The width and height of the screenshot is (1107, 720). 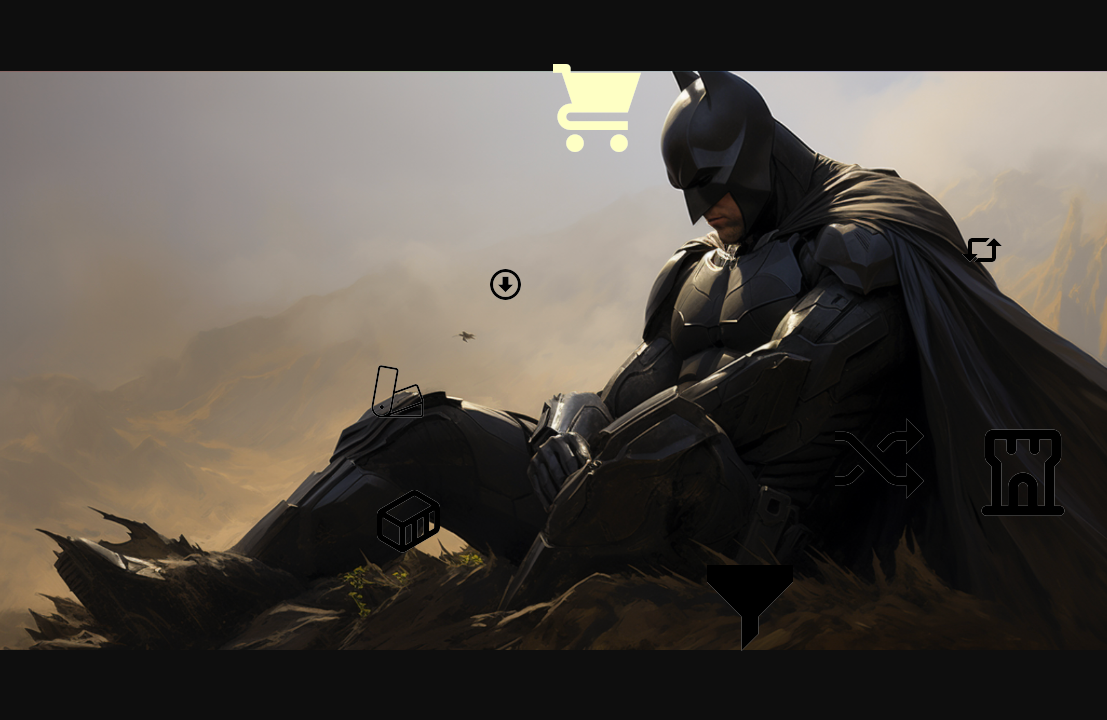 What do you see at coordinates (1023, 471) in the screenshot?
I see `access castle or fortress-themed game content` at bounding box center [1023, 471].